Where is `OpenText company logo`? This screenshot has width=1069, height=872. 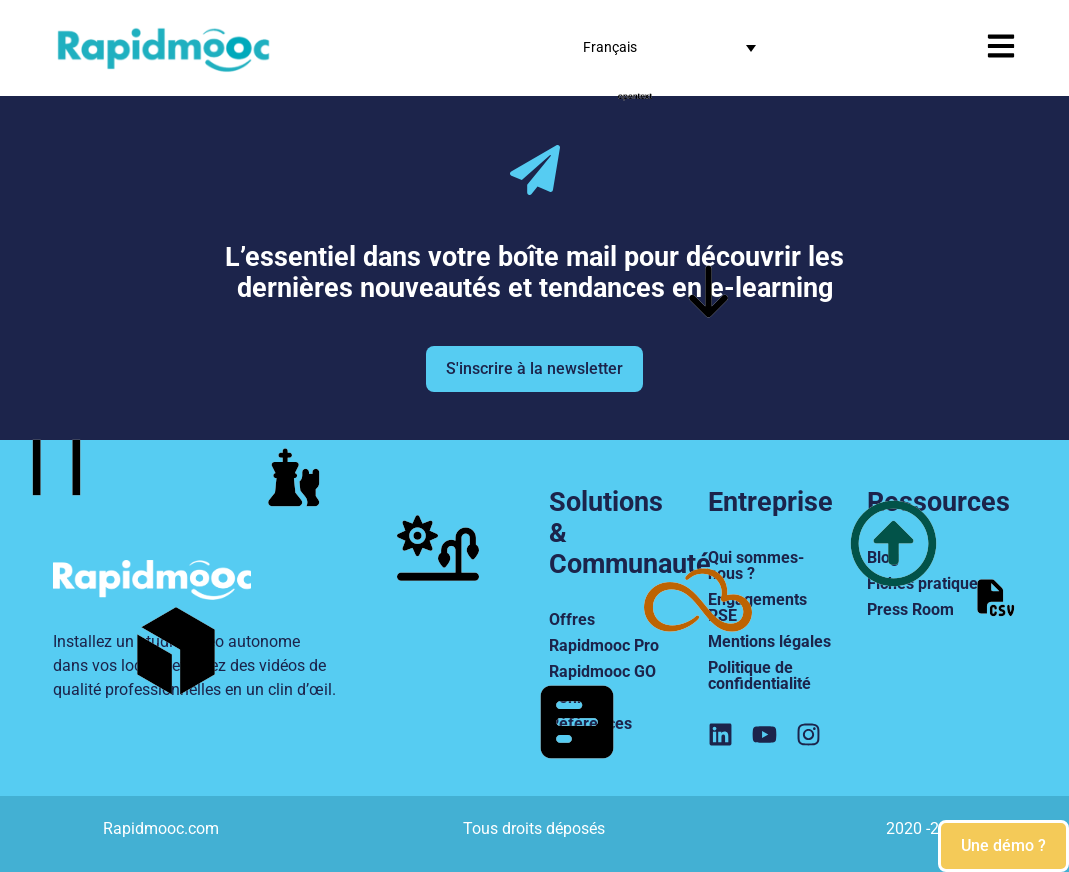
OpenText company logo is located at coordinates (635, 97).